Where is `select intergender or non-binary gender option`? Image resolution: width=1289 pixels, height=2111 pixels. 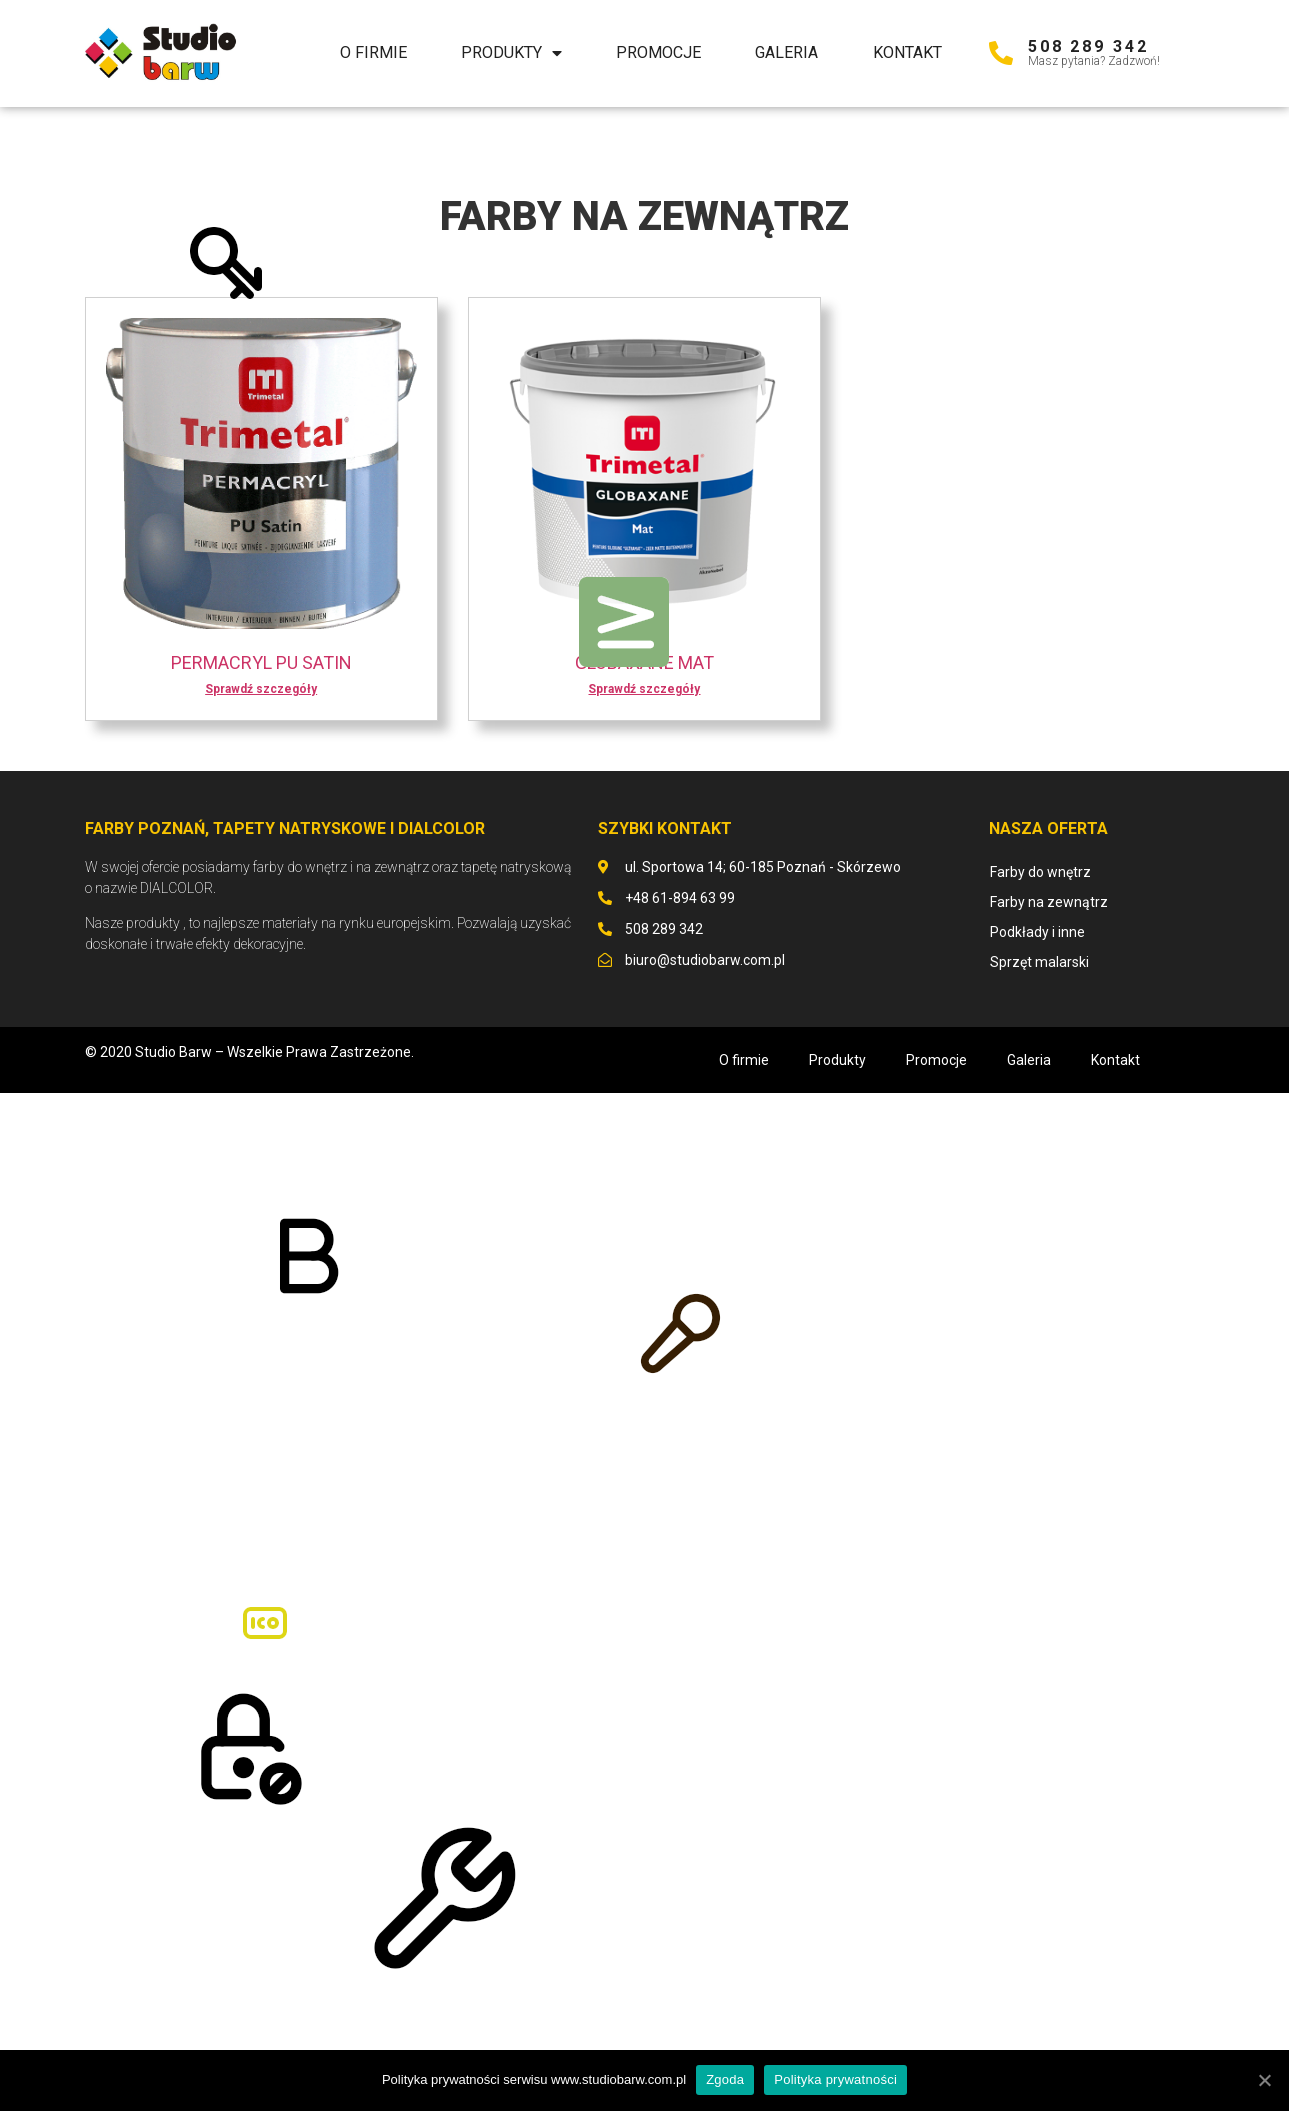 select intergender or non-binary gender option is located at coordinates (226, 263).